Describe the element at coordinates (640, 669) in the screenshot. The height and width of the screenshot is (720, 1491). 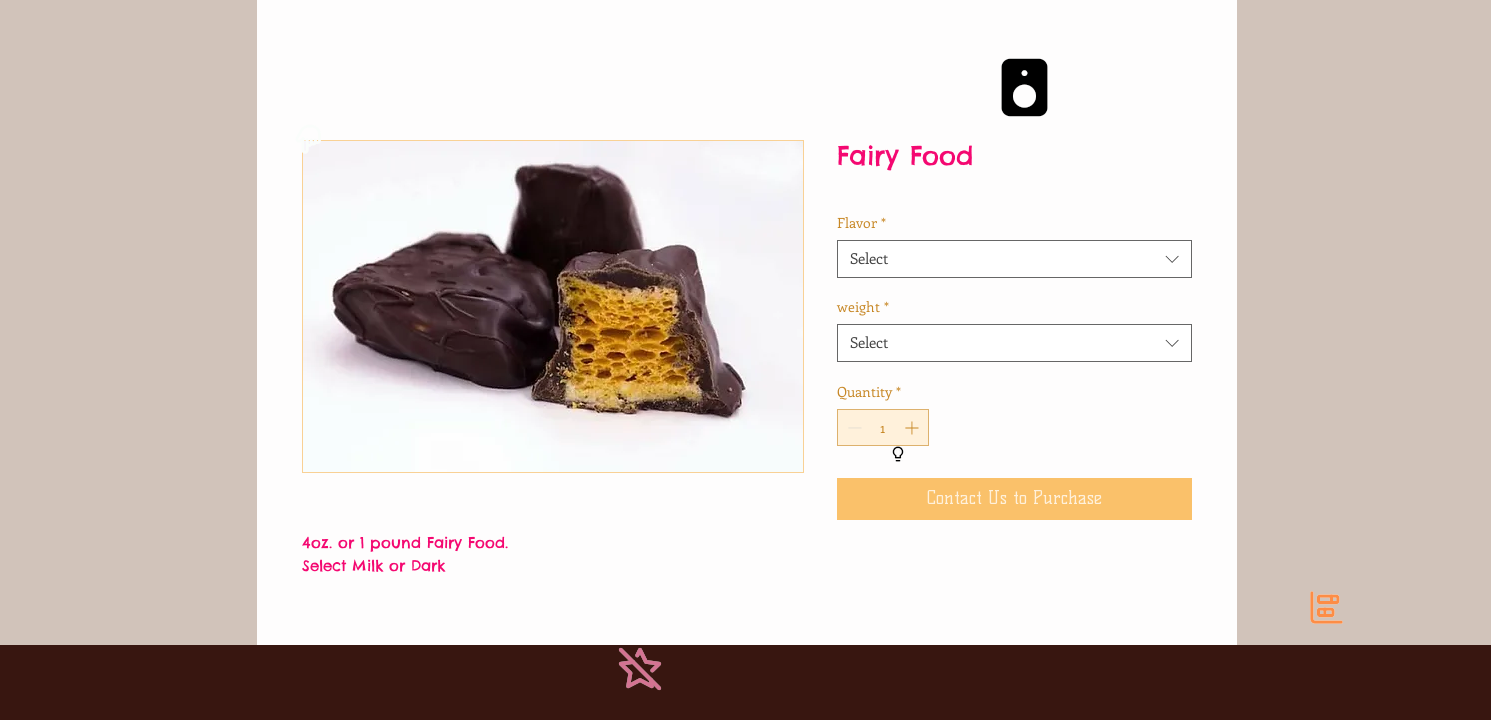
I see `remove from favorites` at that location.